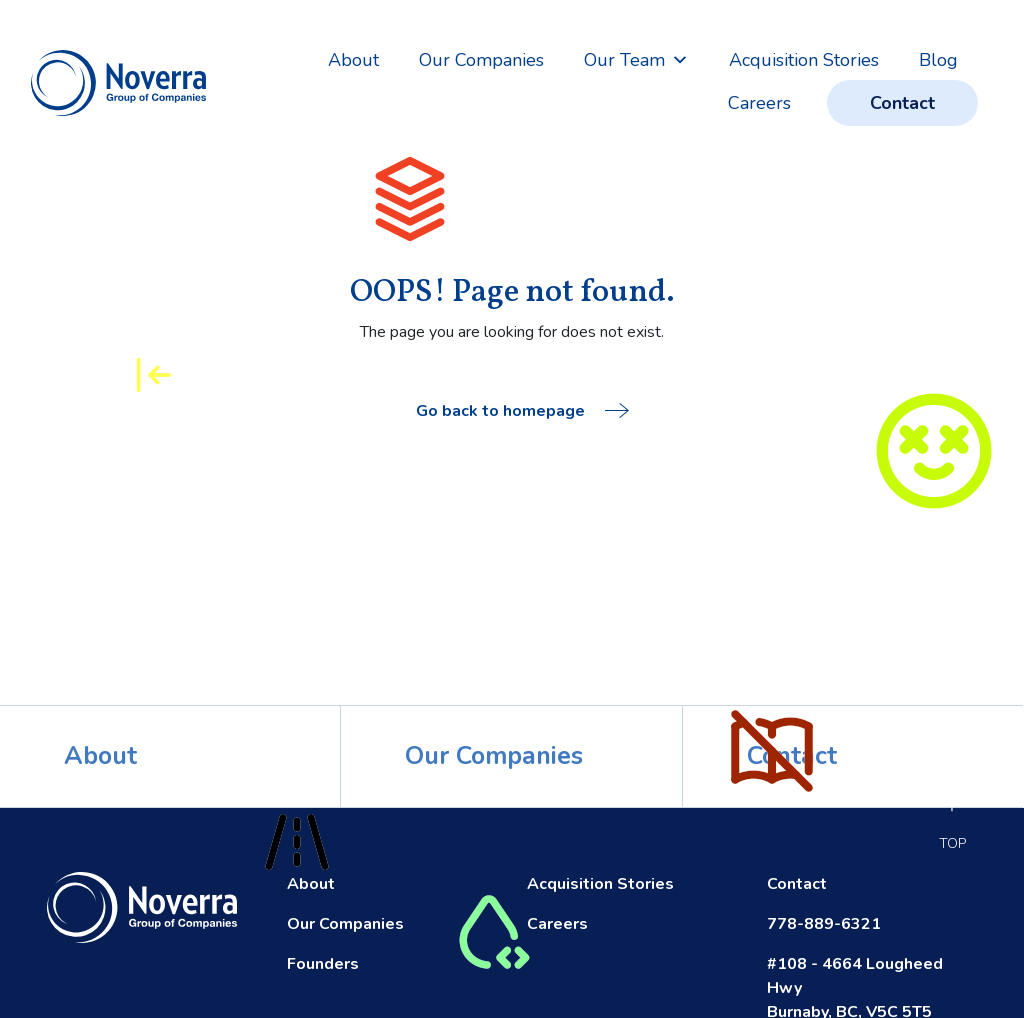  What do you see at coordinates (154, 375) in the screenshot?
I see `collapse sidebar or panel` at bounding box center [154, 375].